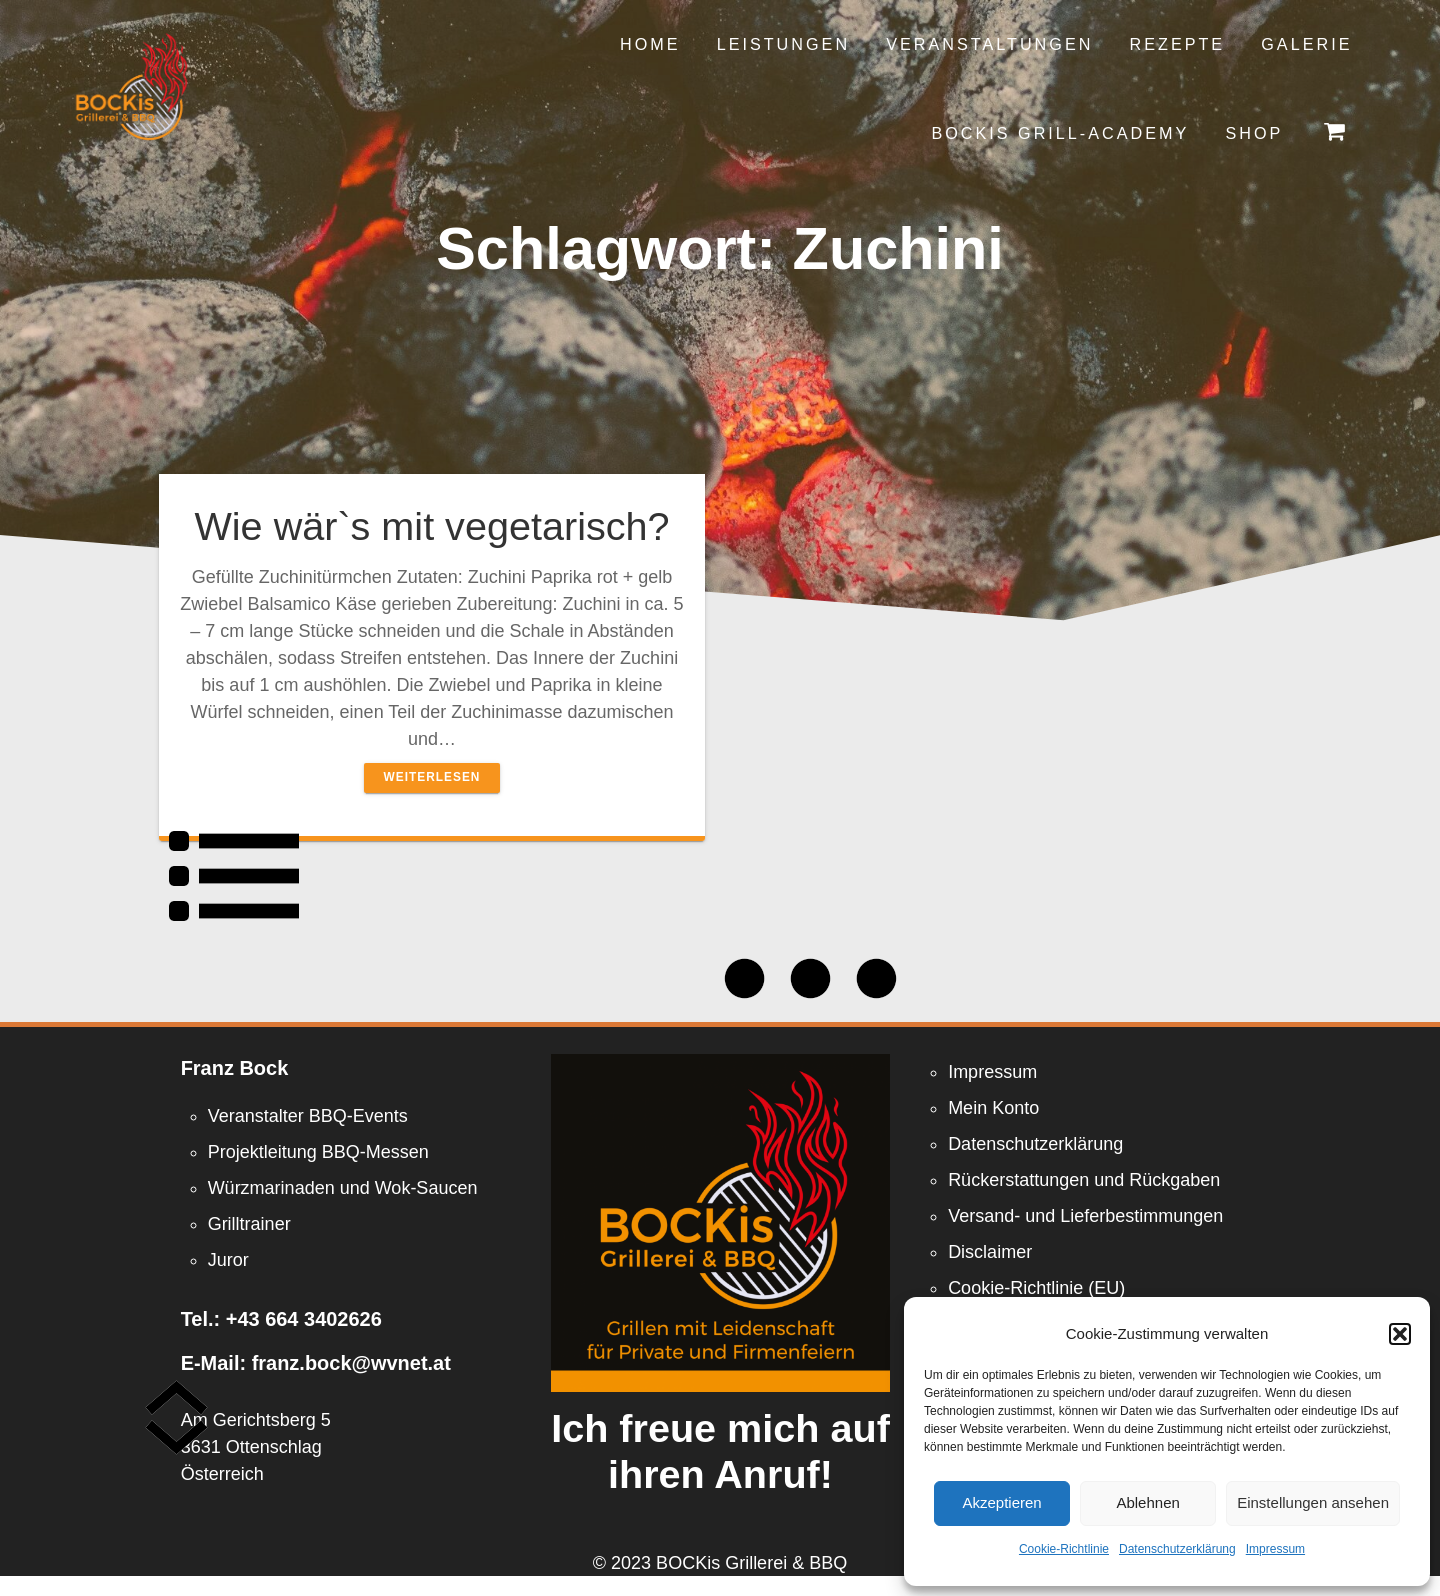  What do you see at coordinates (234, 876) in the screenshot?
I see `view items in a list format` at bounding box center [234, 876].